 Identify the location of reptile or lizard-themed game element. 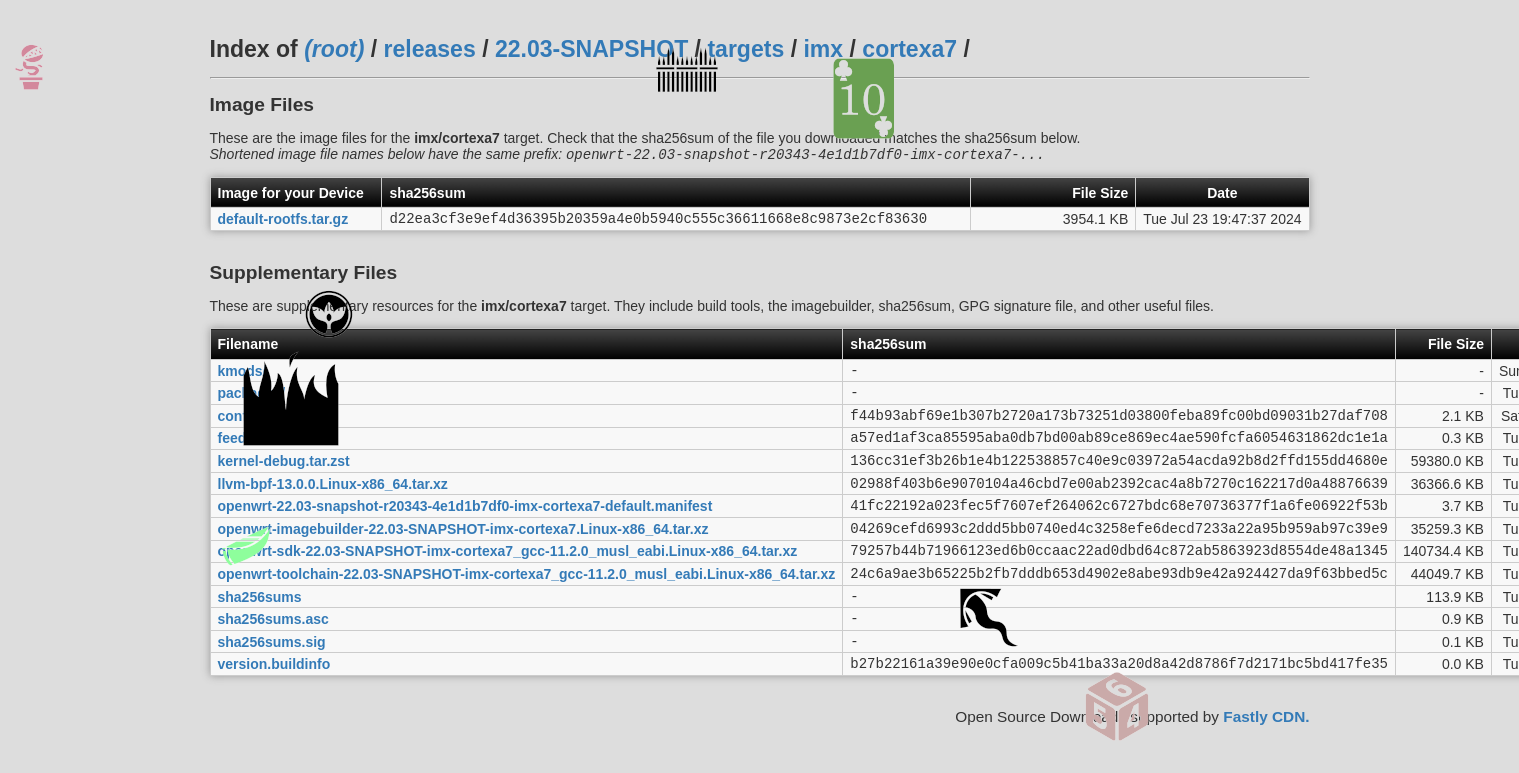
(989, 617).